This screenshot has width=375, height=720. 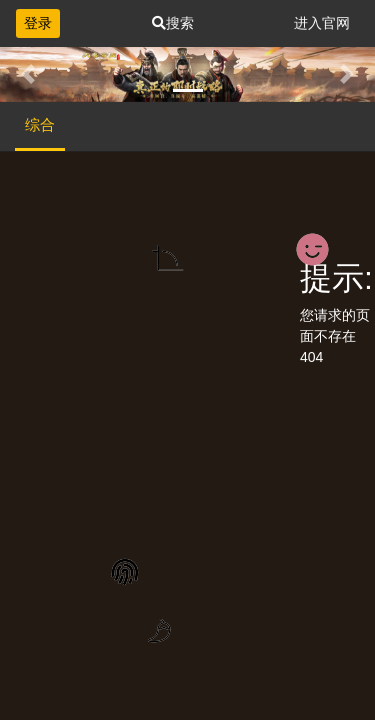 I want to click on authenticate with biometric fingerprint, so click(x=125, y=572).